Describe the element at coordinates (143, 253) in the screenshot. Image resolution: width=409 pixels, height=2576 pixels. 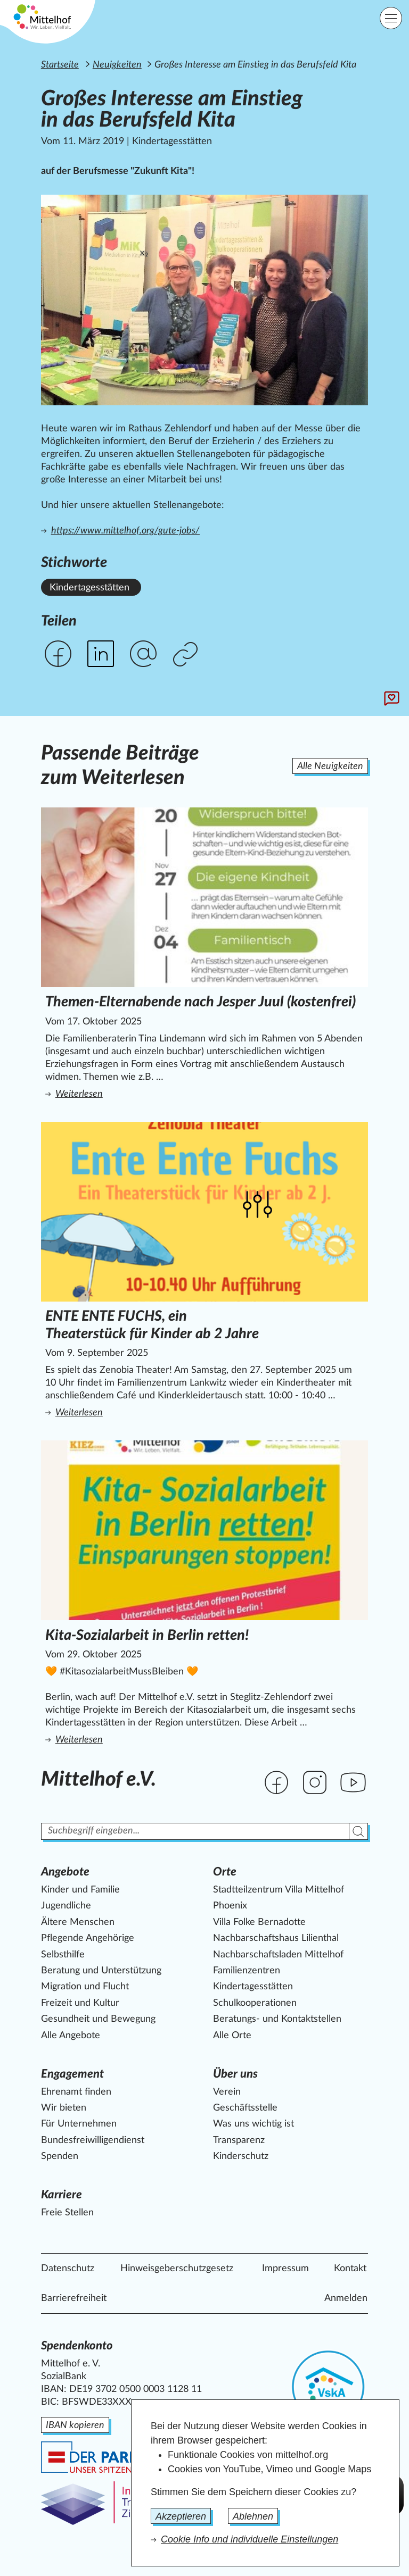
I see `apply subscript formatting to selected text` at that location.